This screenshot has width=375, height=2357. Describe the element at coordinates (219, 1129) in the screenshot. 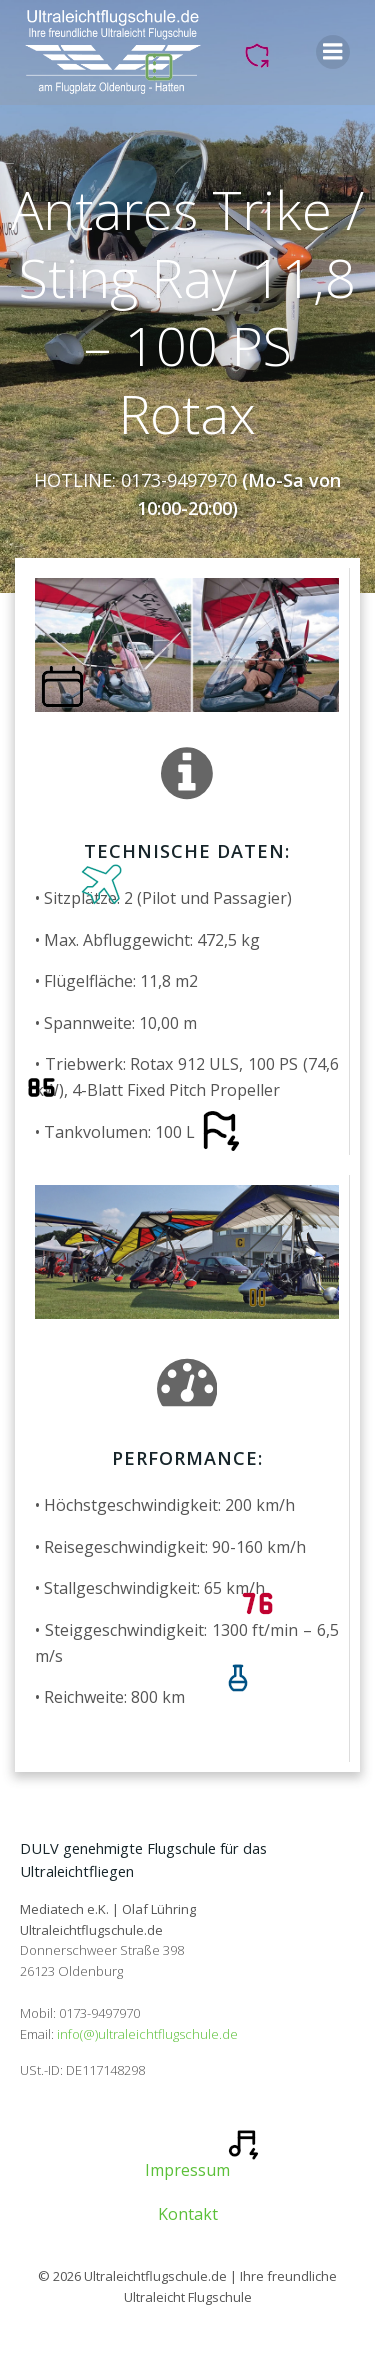

I see `flag an item for urgent attention` at that location.